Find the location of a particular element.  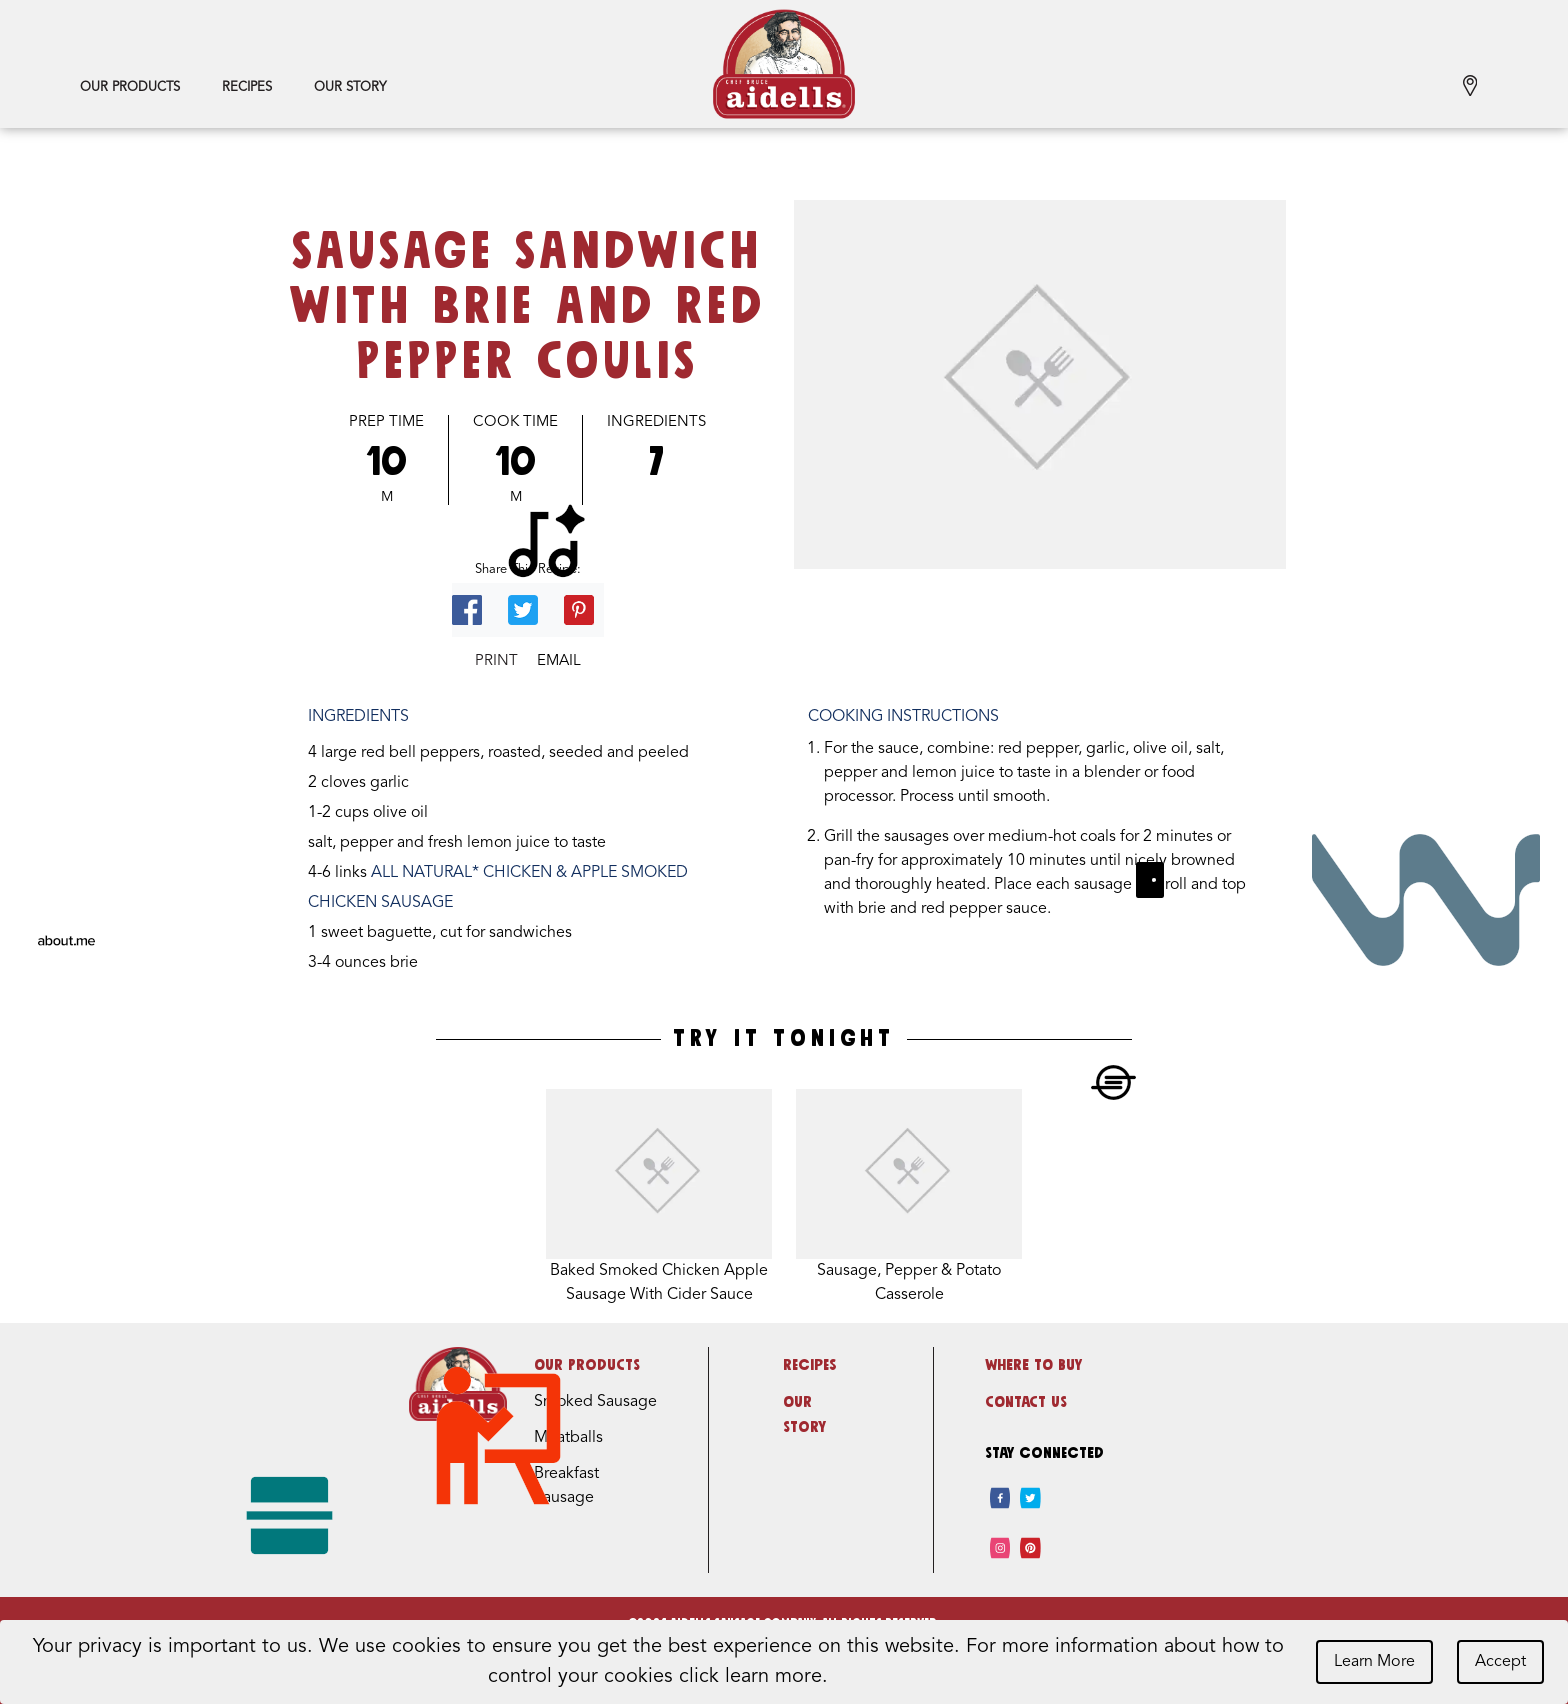

exit or log out of the application is located at coordinates (1150, 880).